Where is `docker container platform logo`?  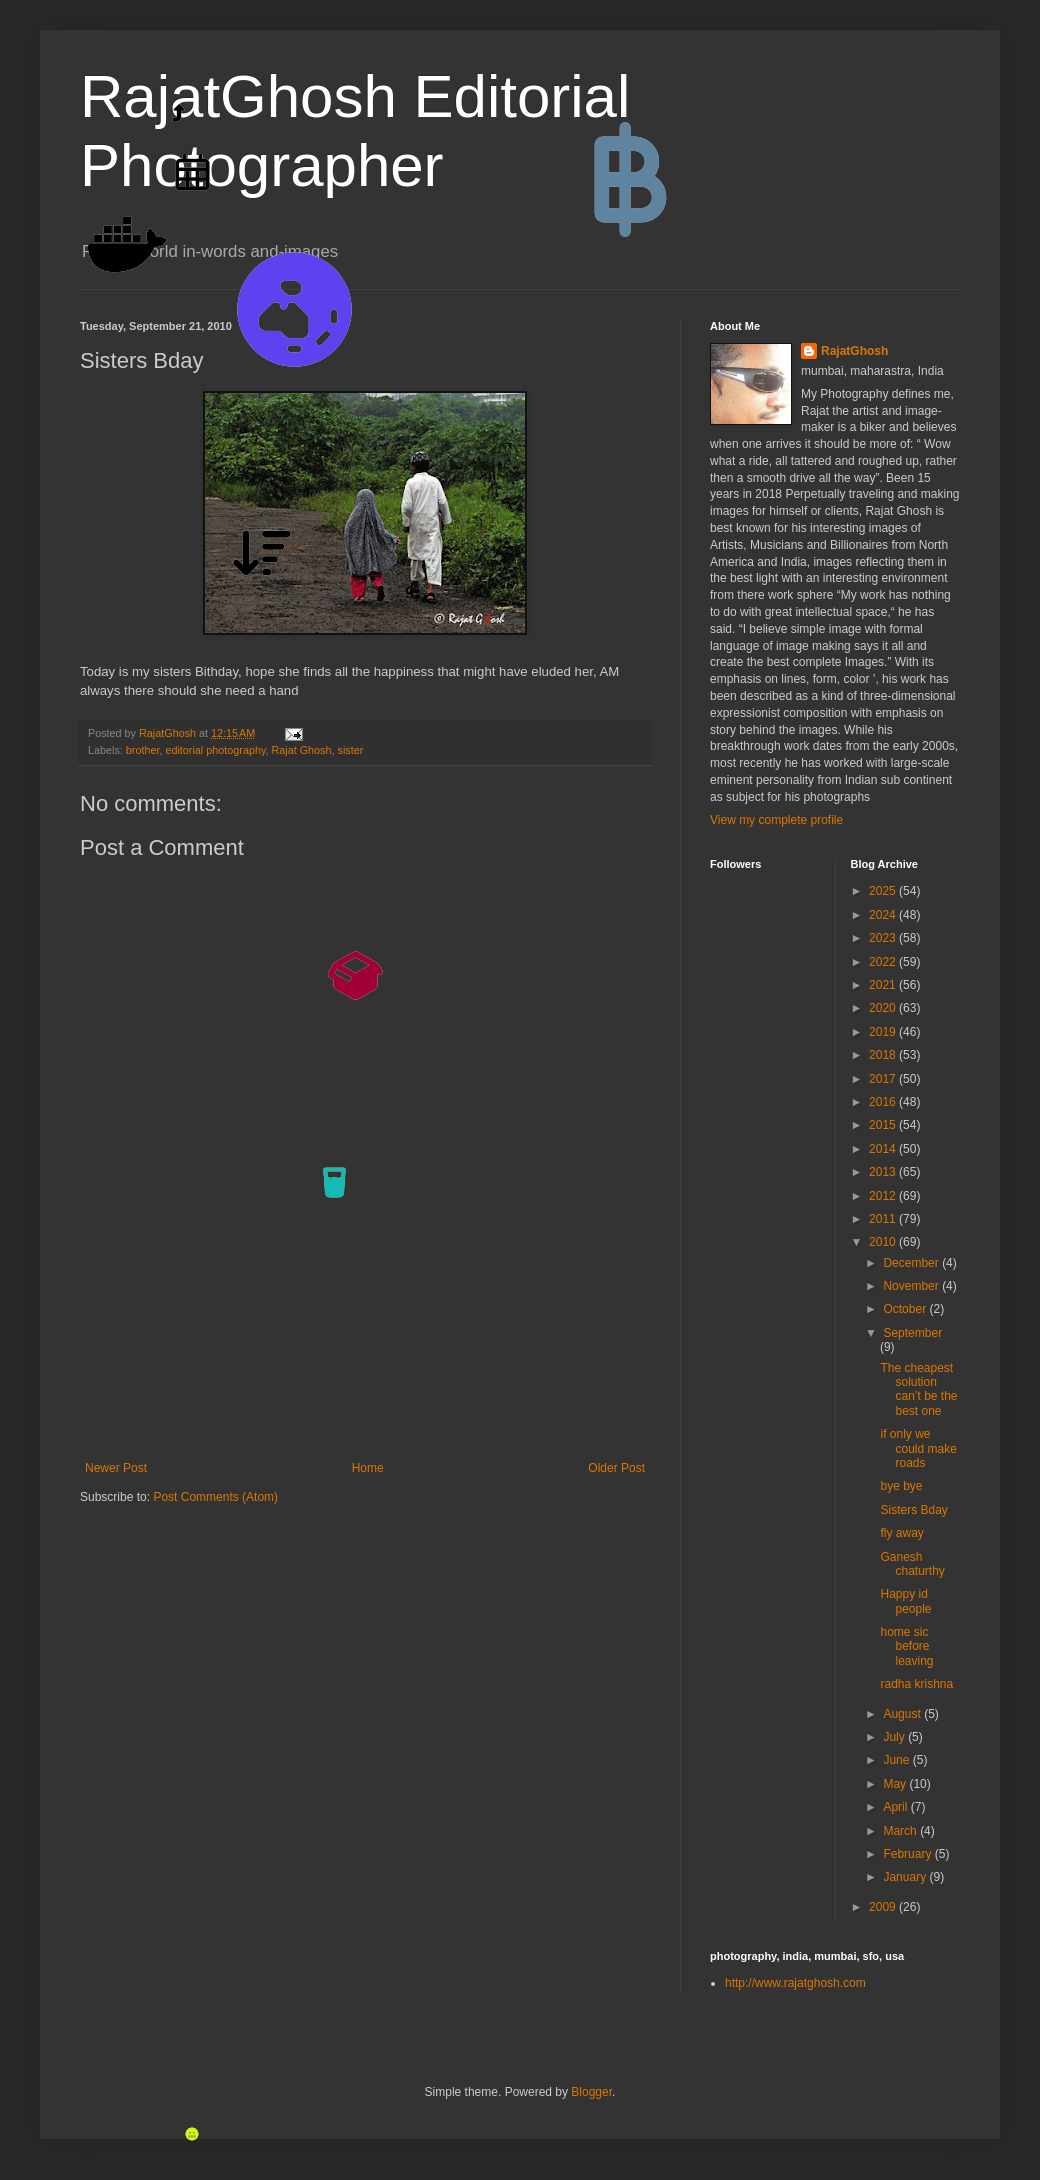
docker container platform logo is located at coordinates (127, 244).